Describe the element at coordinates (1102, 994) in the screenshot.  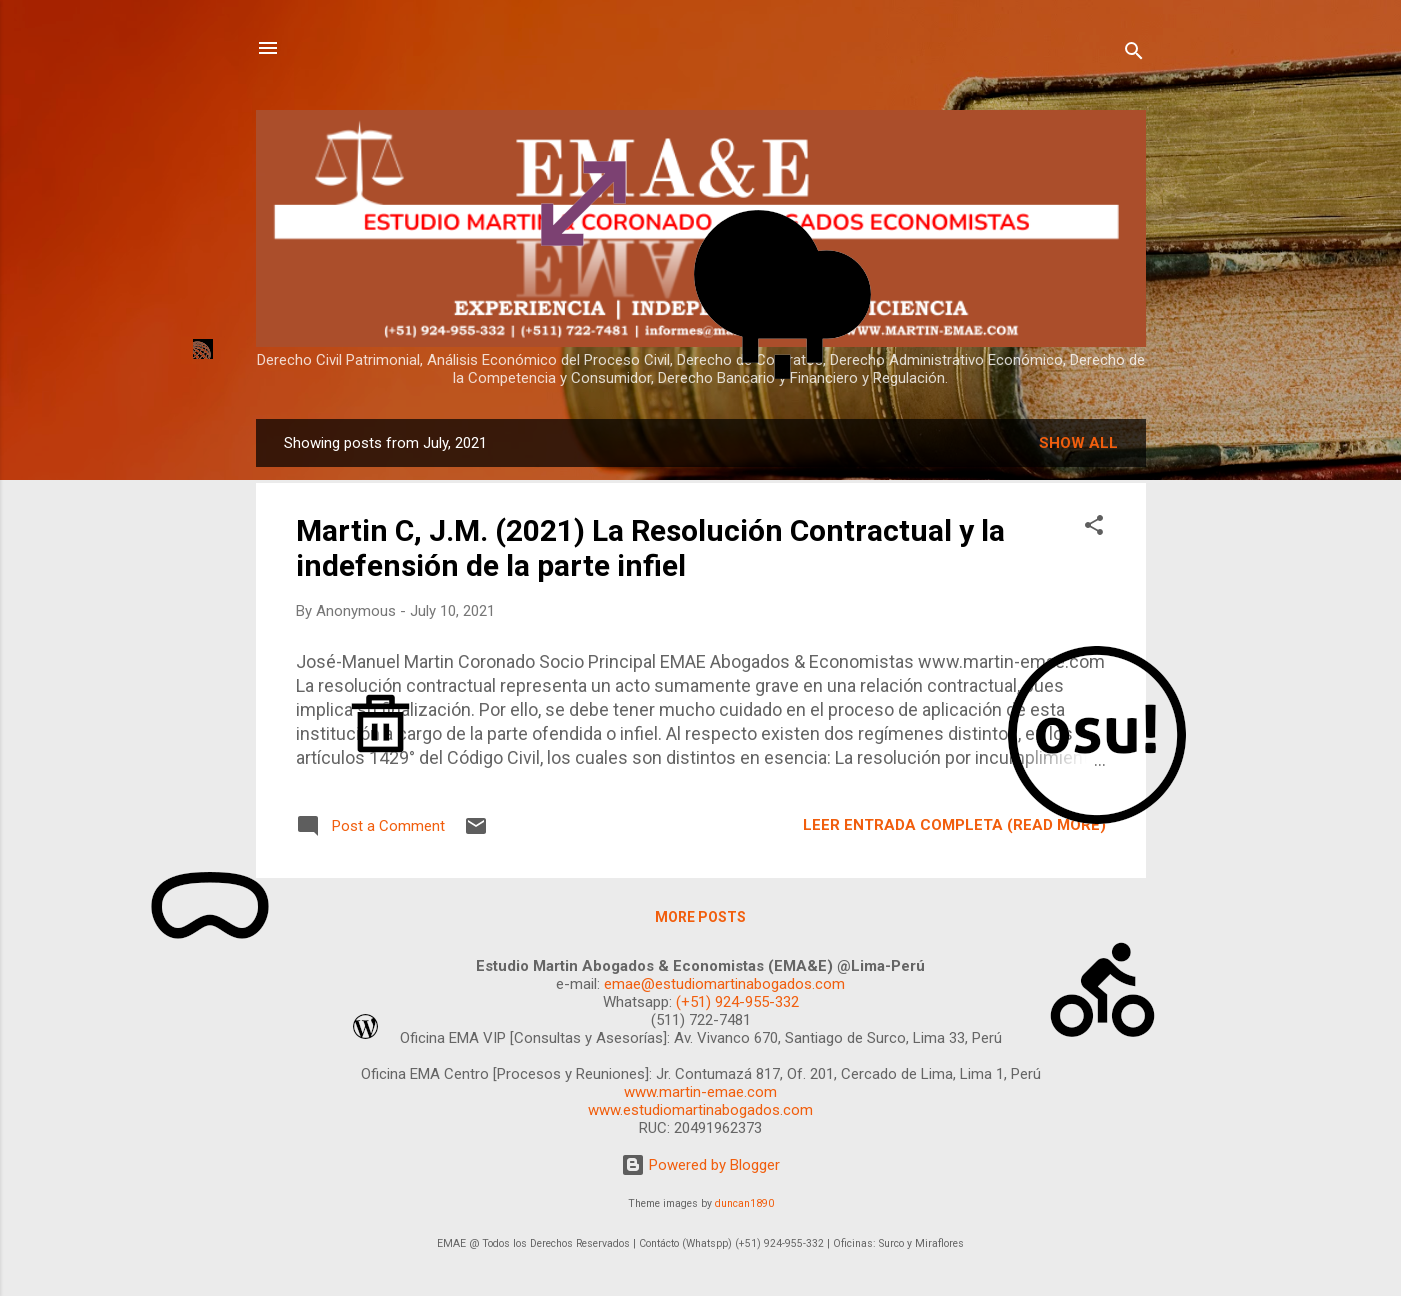
I see `access cycling or bike route directions` at that location.